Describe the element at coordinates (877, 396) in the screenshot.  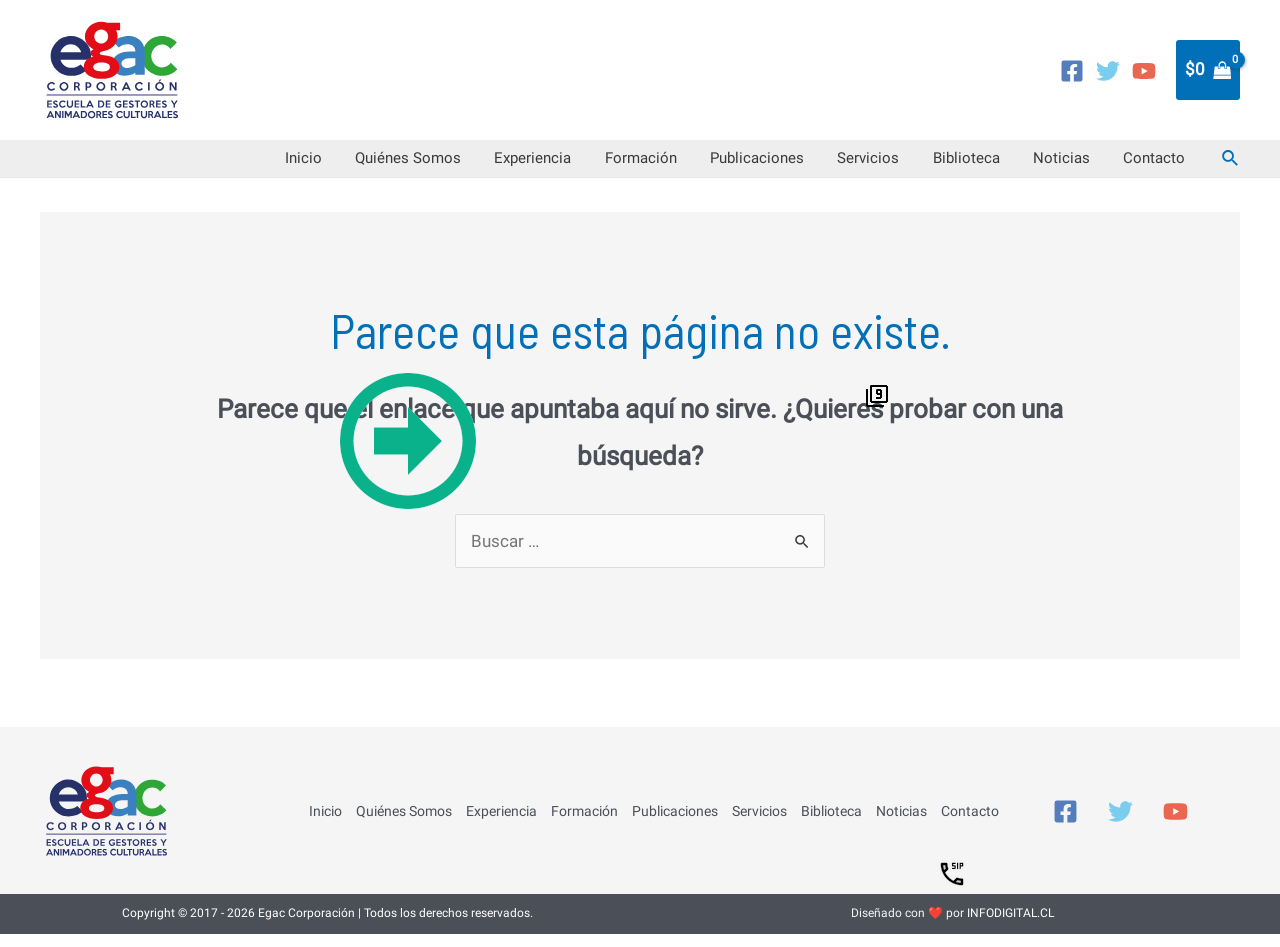
I see `indicates 9 items or layers stacked` at that location.